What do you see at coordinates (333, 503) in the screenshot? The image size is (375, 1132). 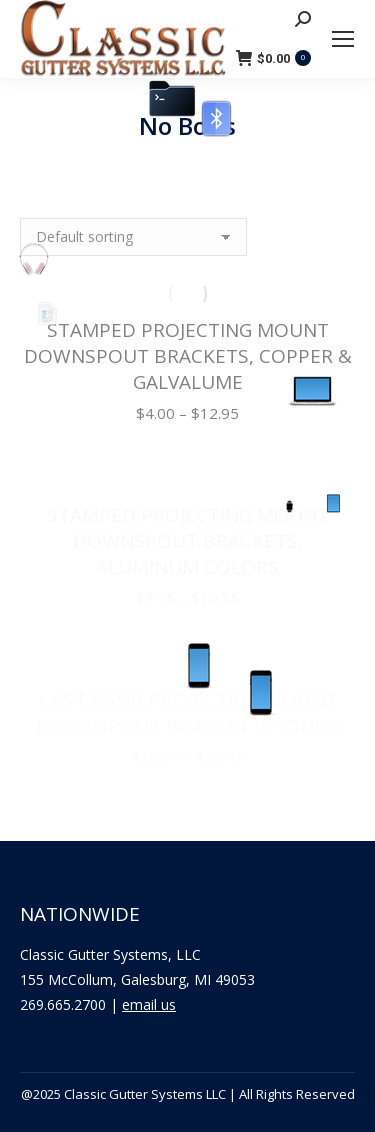 I see `iPad Air device in connected devices list` at bounding box center [333, 503].